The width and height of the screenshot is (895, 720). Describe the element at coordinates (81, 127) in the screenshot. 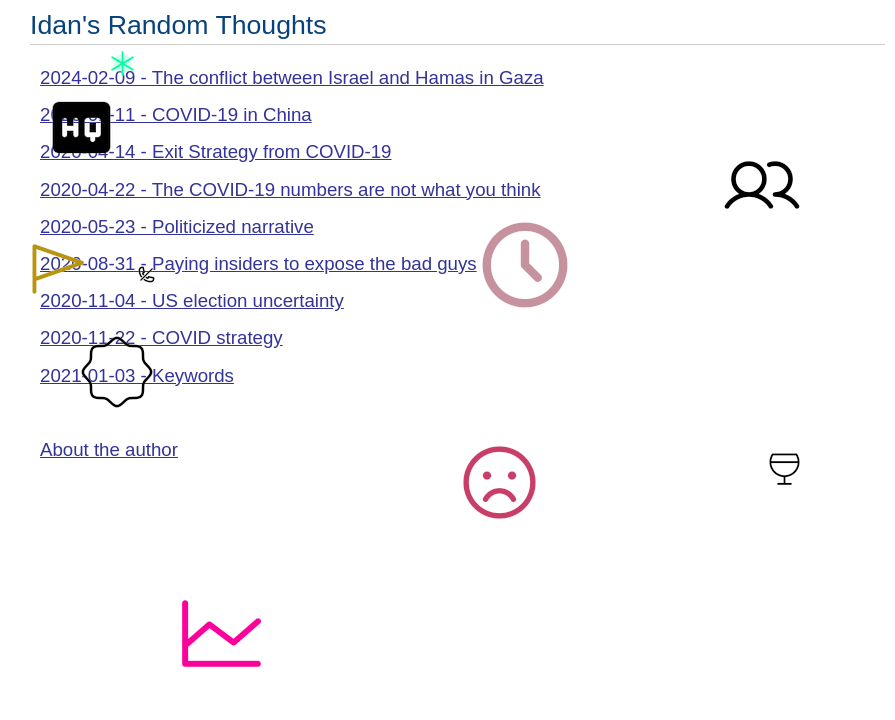

I see `switch to high quality playback mode` at that location.